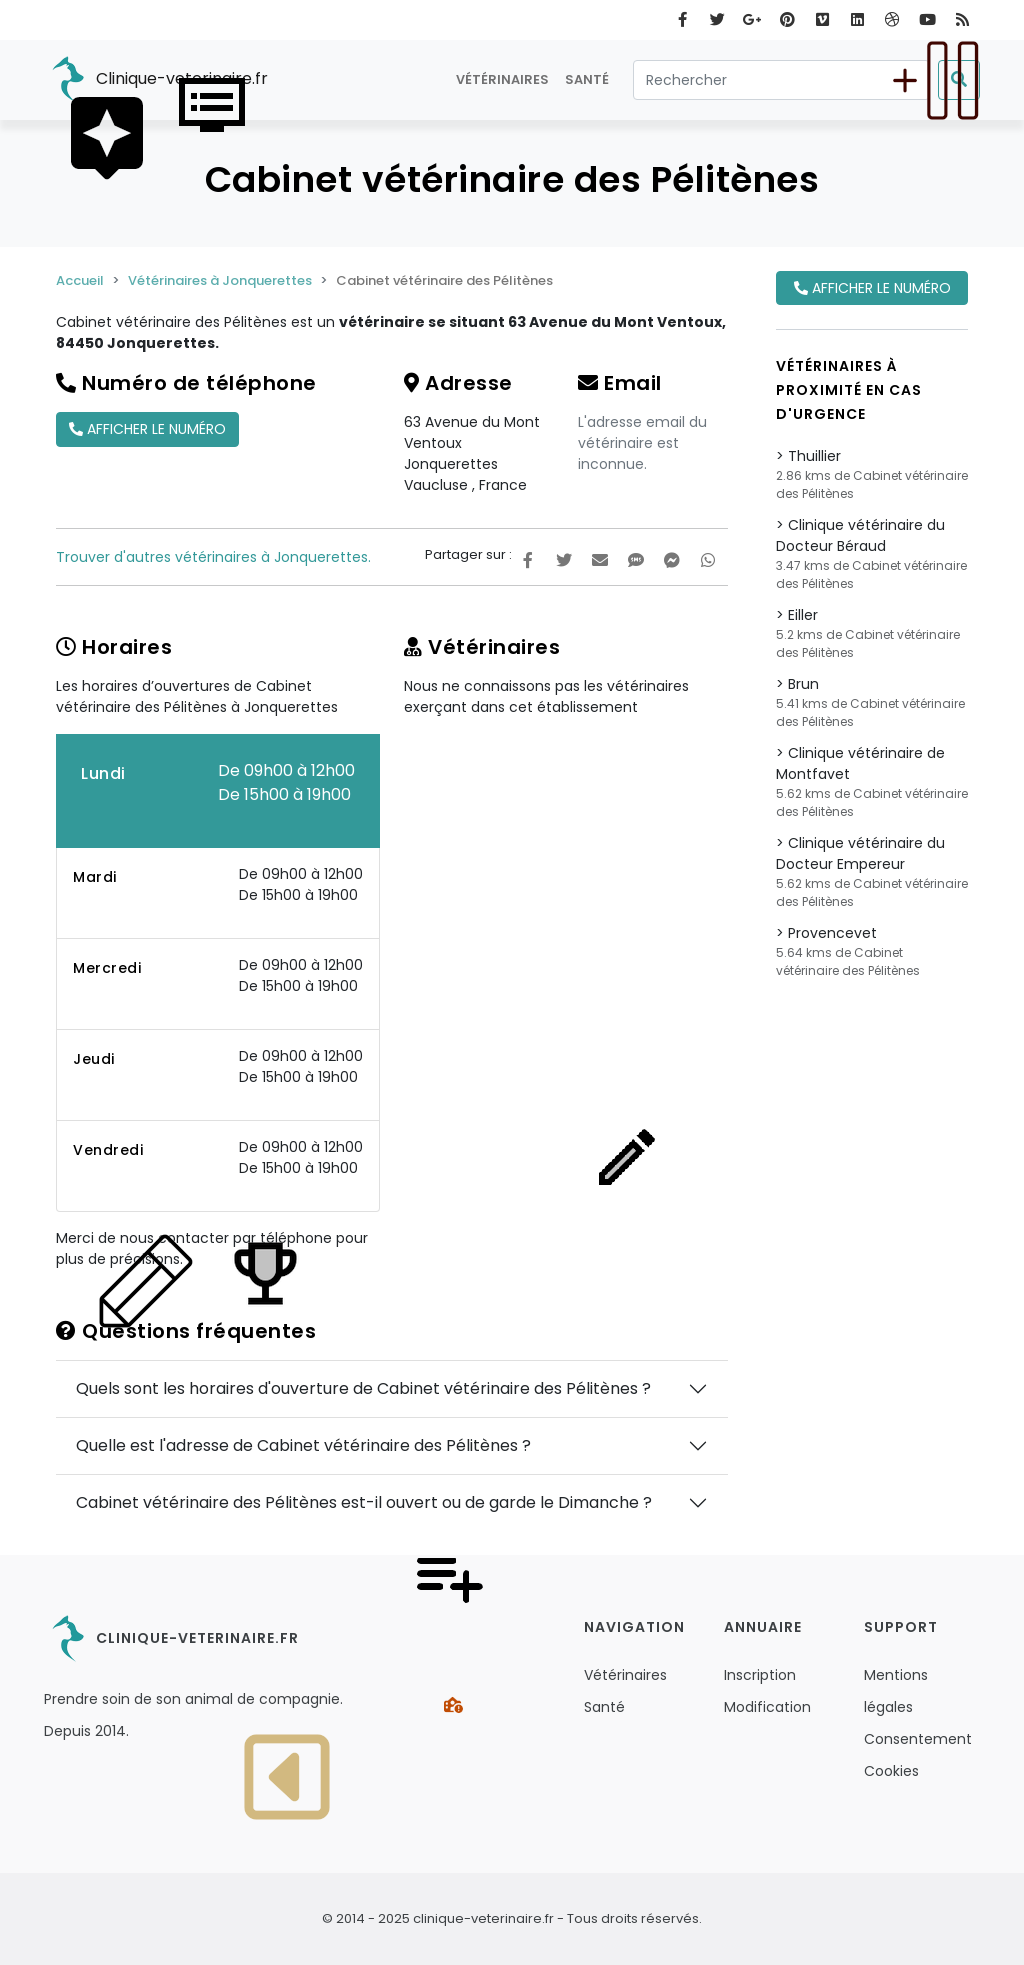 This screenshot has width=1024, height=1965. What do you see at coordinates (212, 105) in the screenshot?
I see `access DVR or recorded content` at bounding box center [212, 105].